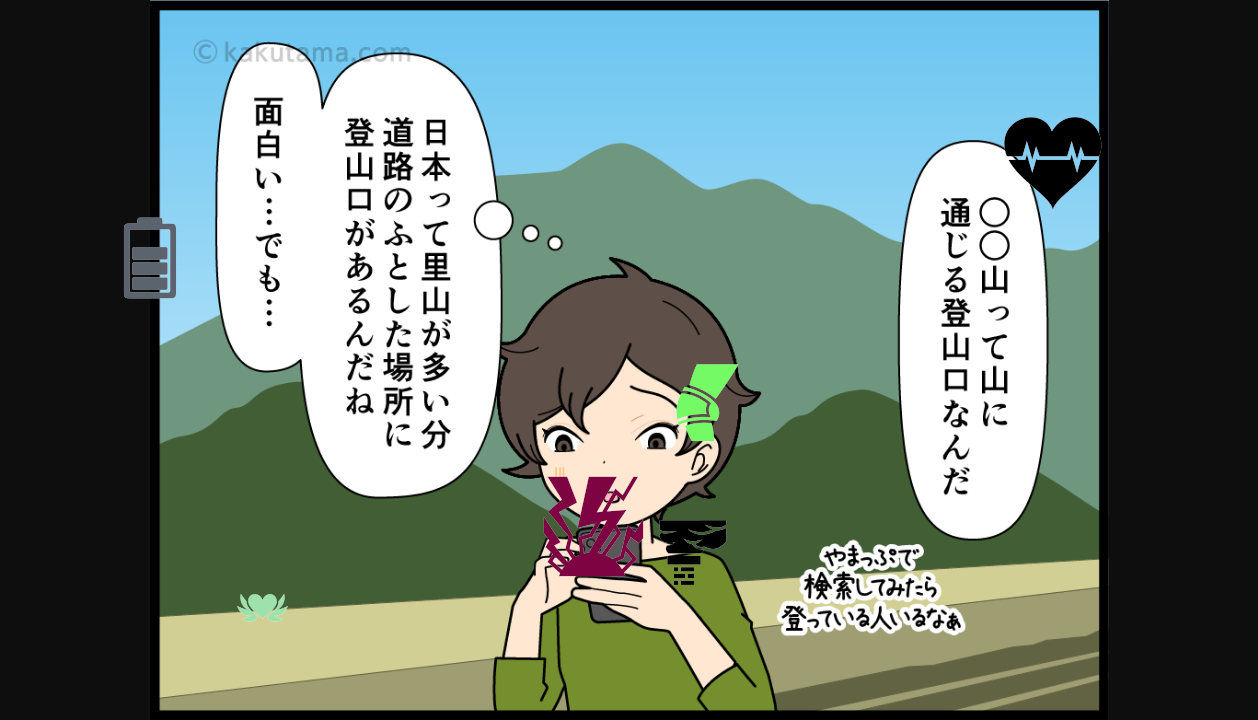 This screenshot has height=720, width=1258. What do you see at coordinates (593, 526) in the screenshot?
I see `indicates energy discharge or power dispersal` at bounding box center [593, 526].